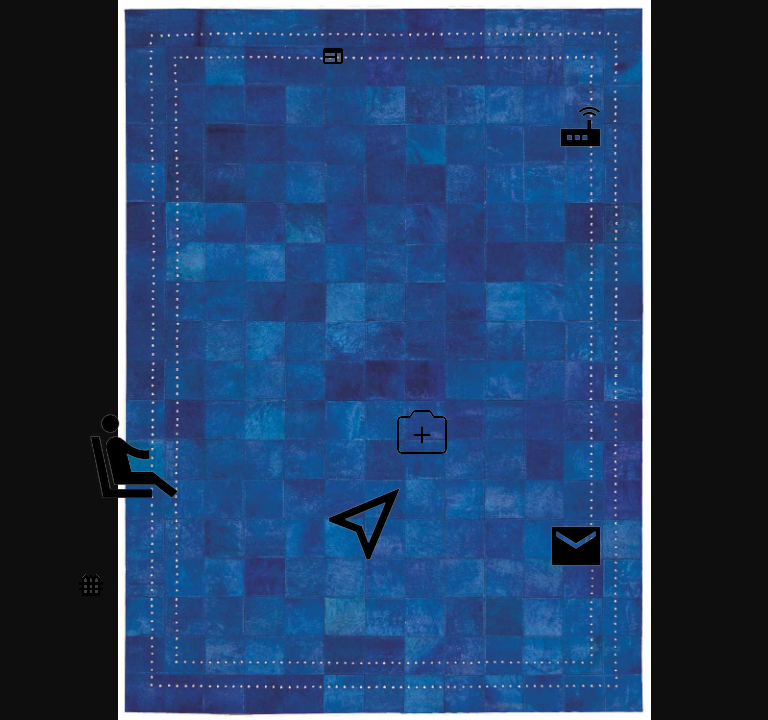  I want to click on open web browser, so click(333, 56).